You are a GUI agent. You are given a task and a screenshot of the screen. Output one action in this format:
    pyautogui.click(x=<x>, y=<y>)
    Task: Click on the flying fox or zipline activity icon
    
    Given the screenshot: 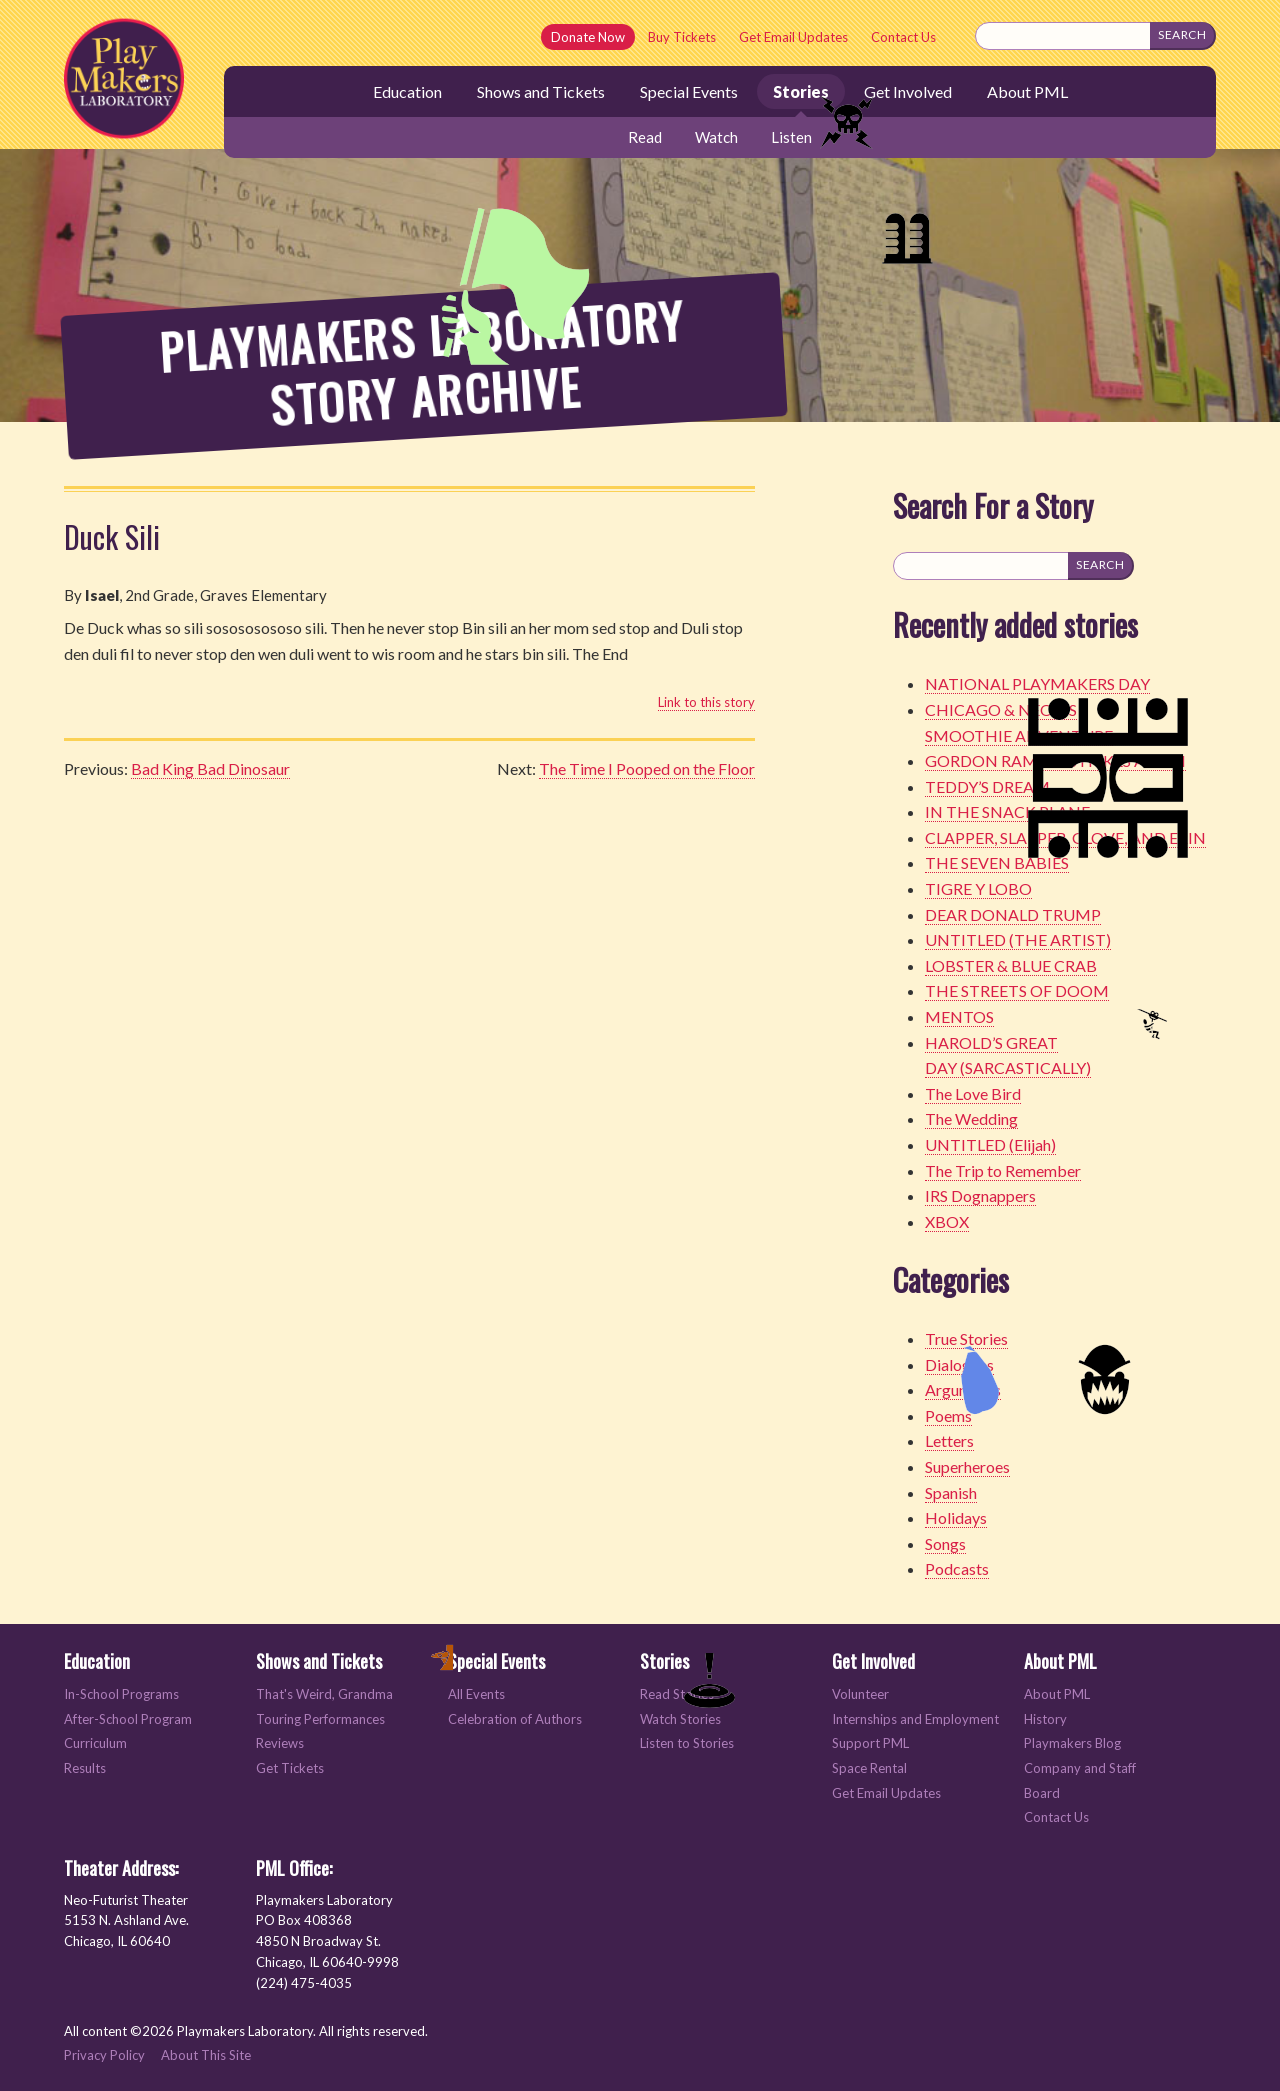 What is the action you would take?
    pyautogui.click(x=1151, y=1025)
    